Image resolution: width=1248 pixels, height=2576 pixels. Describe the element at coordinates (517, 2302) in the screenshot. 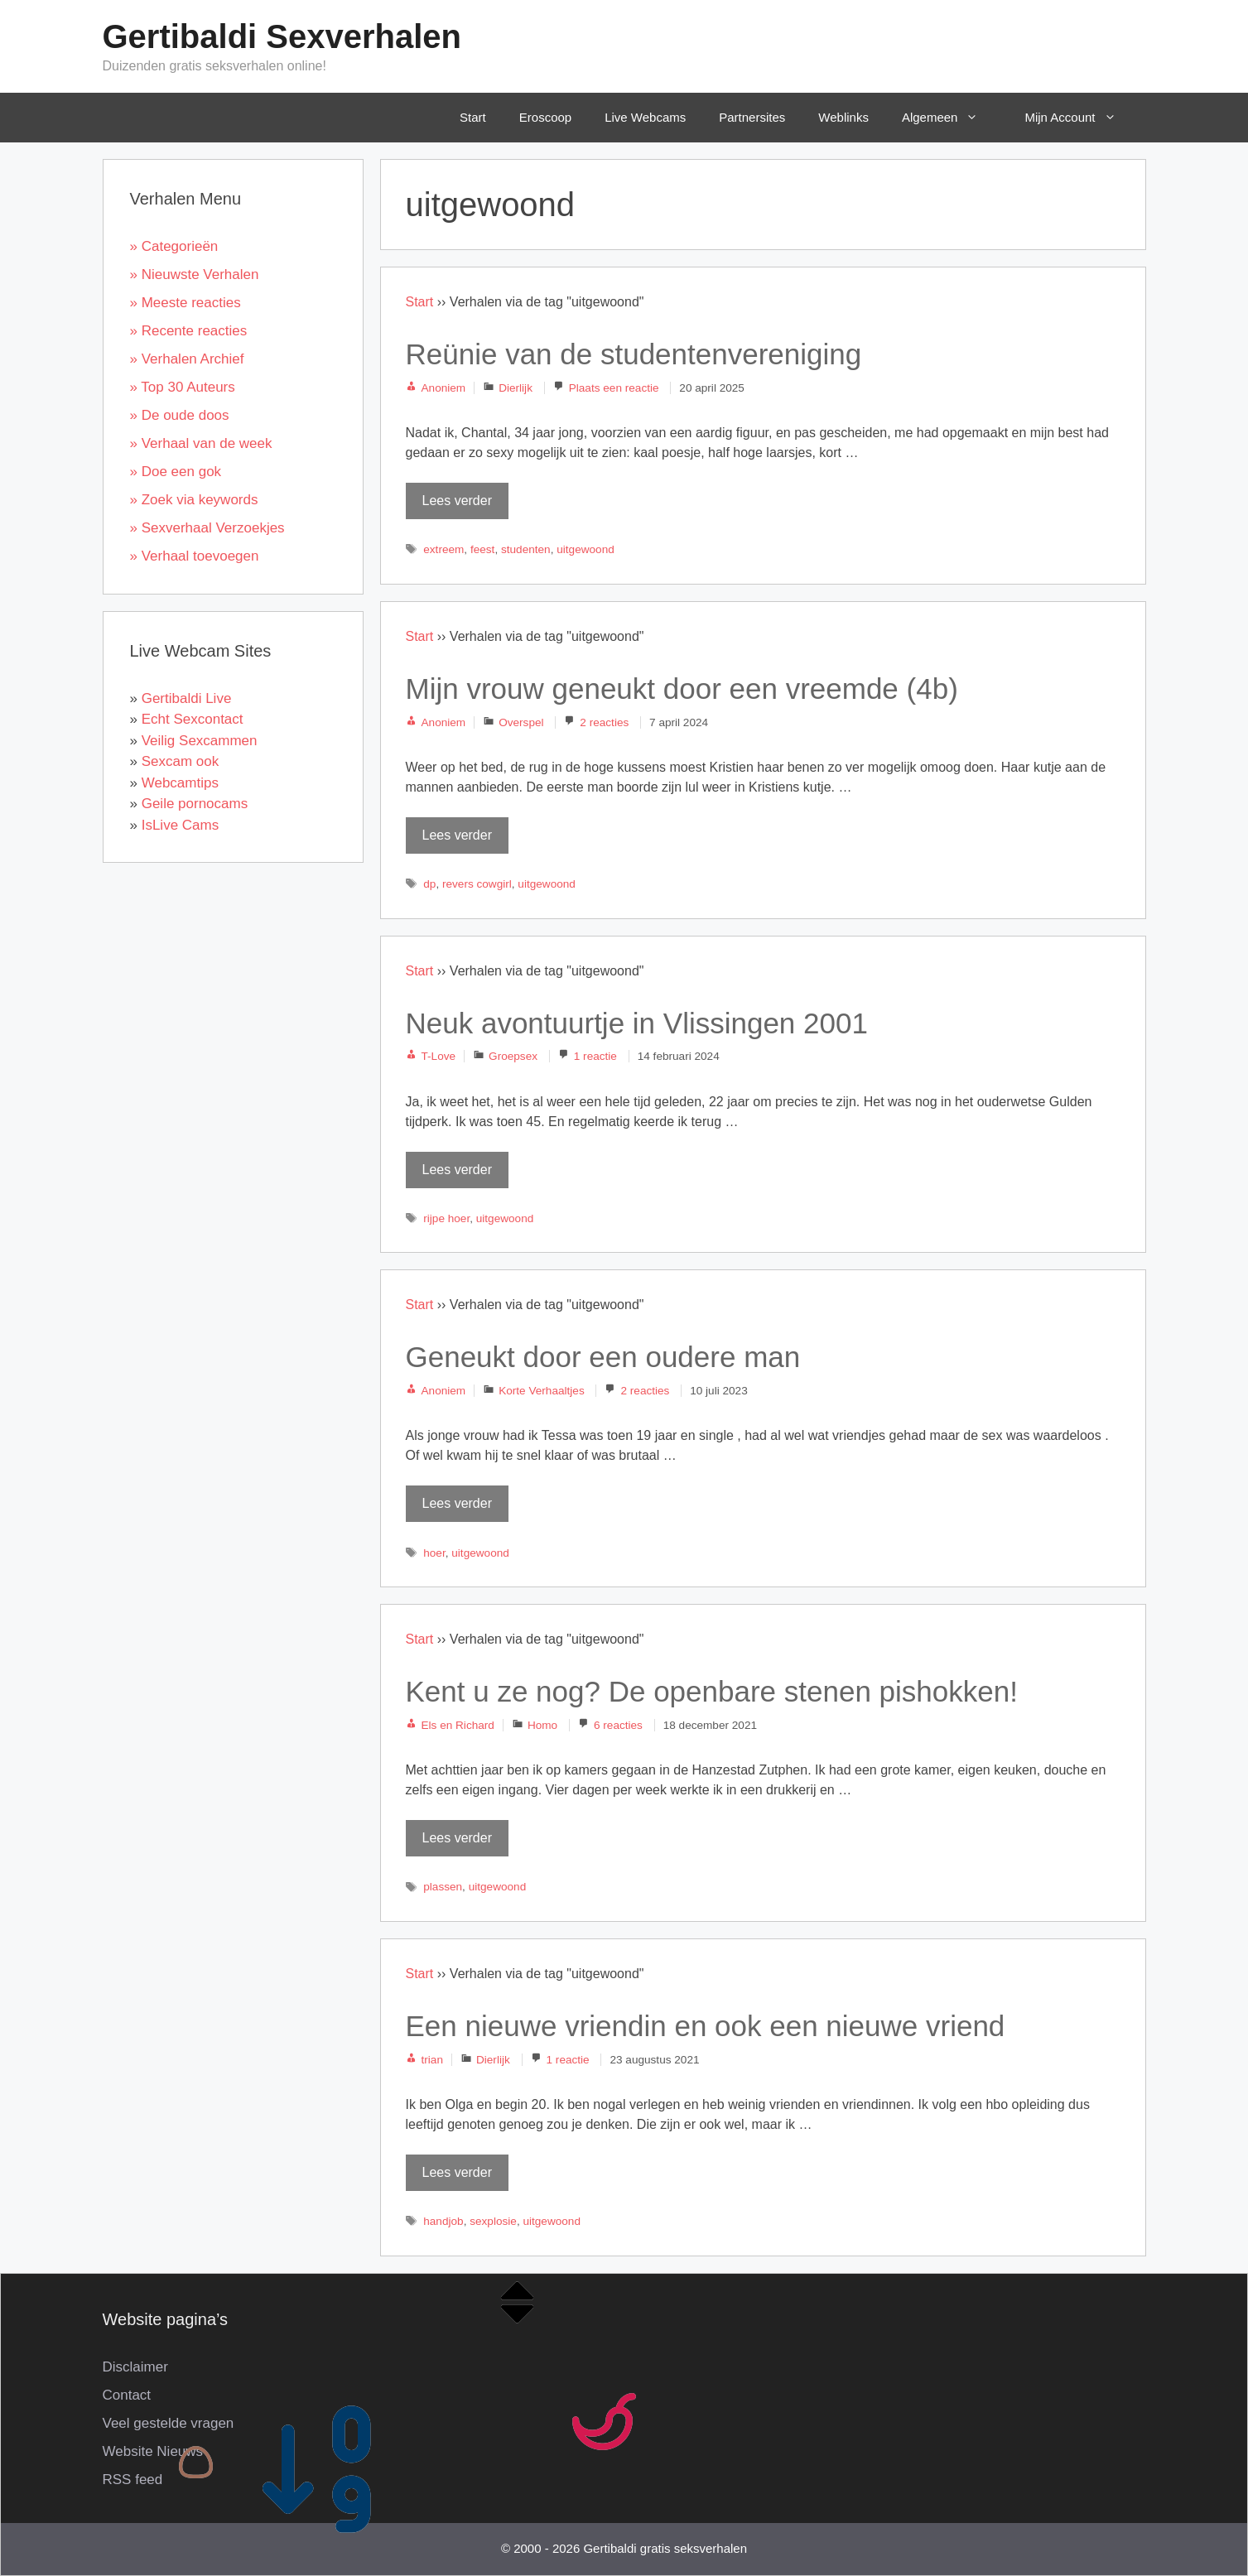

I see `expand or collapse a dropdown menu` at that location.